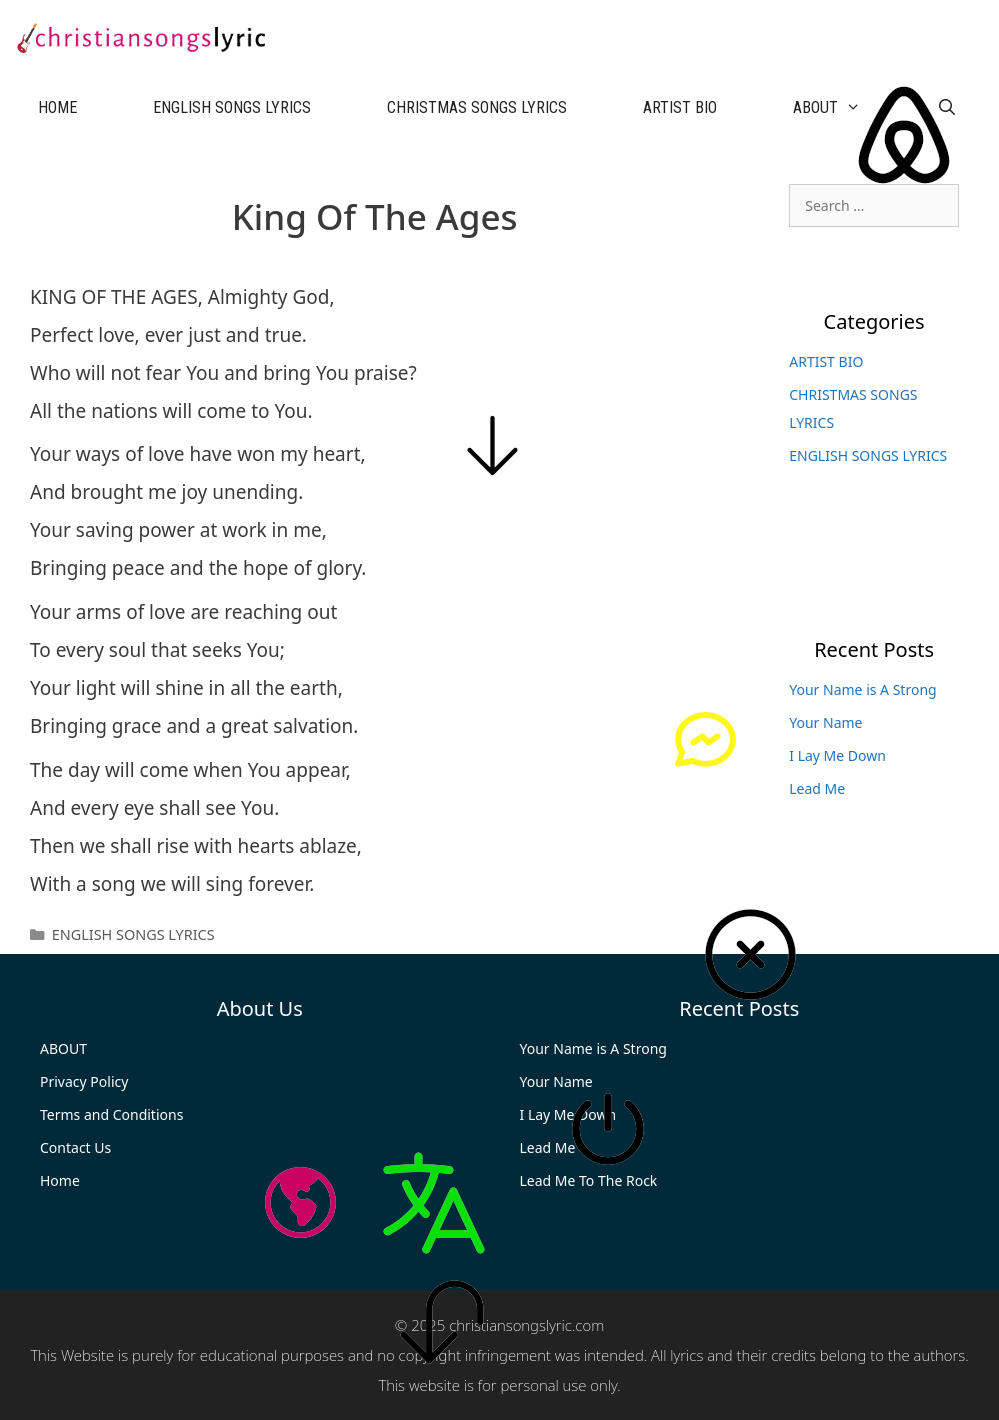 Image resolution: width=999 pixels, height=1420 pixels. I want to click on redo or repeat the last action, so click(442, 1322).